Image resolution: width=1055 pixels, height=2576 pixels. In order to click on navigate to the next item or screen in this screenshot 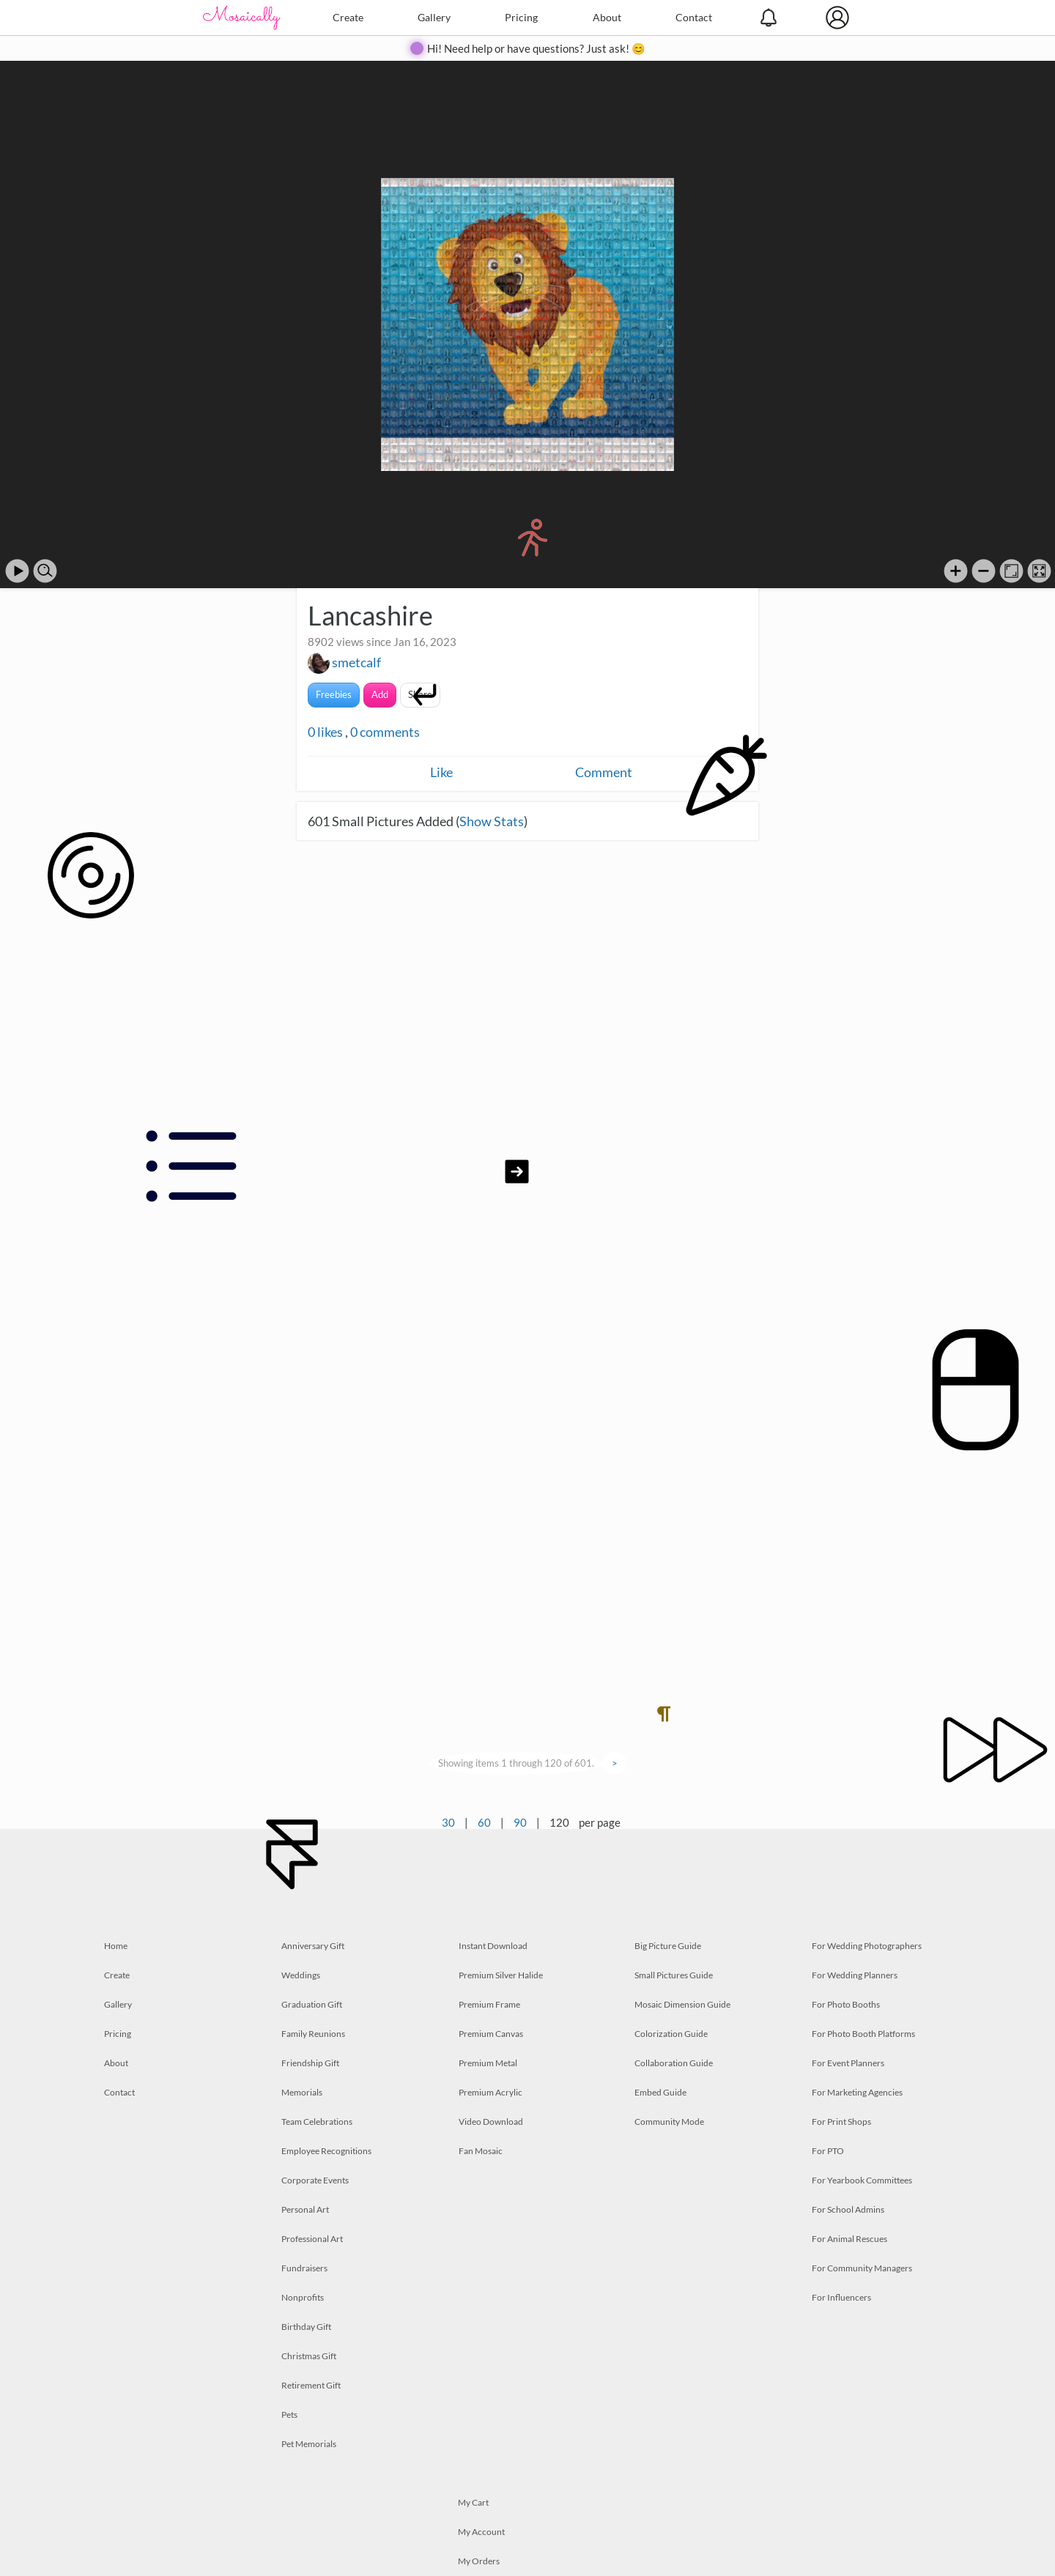, I will do `click(517, 1171)`.